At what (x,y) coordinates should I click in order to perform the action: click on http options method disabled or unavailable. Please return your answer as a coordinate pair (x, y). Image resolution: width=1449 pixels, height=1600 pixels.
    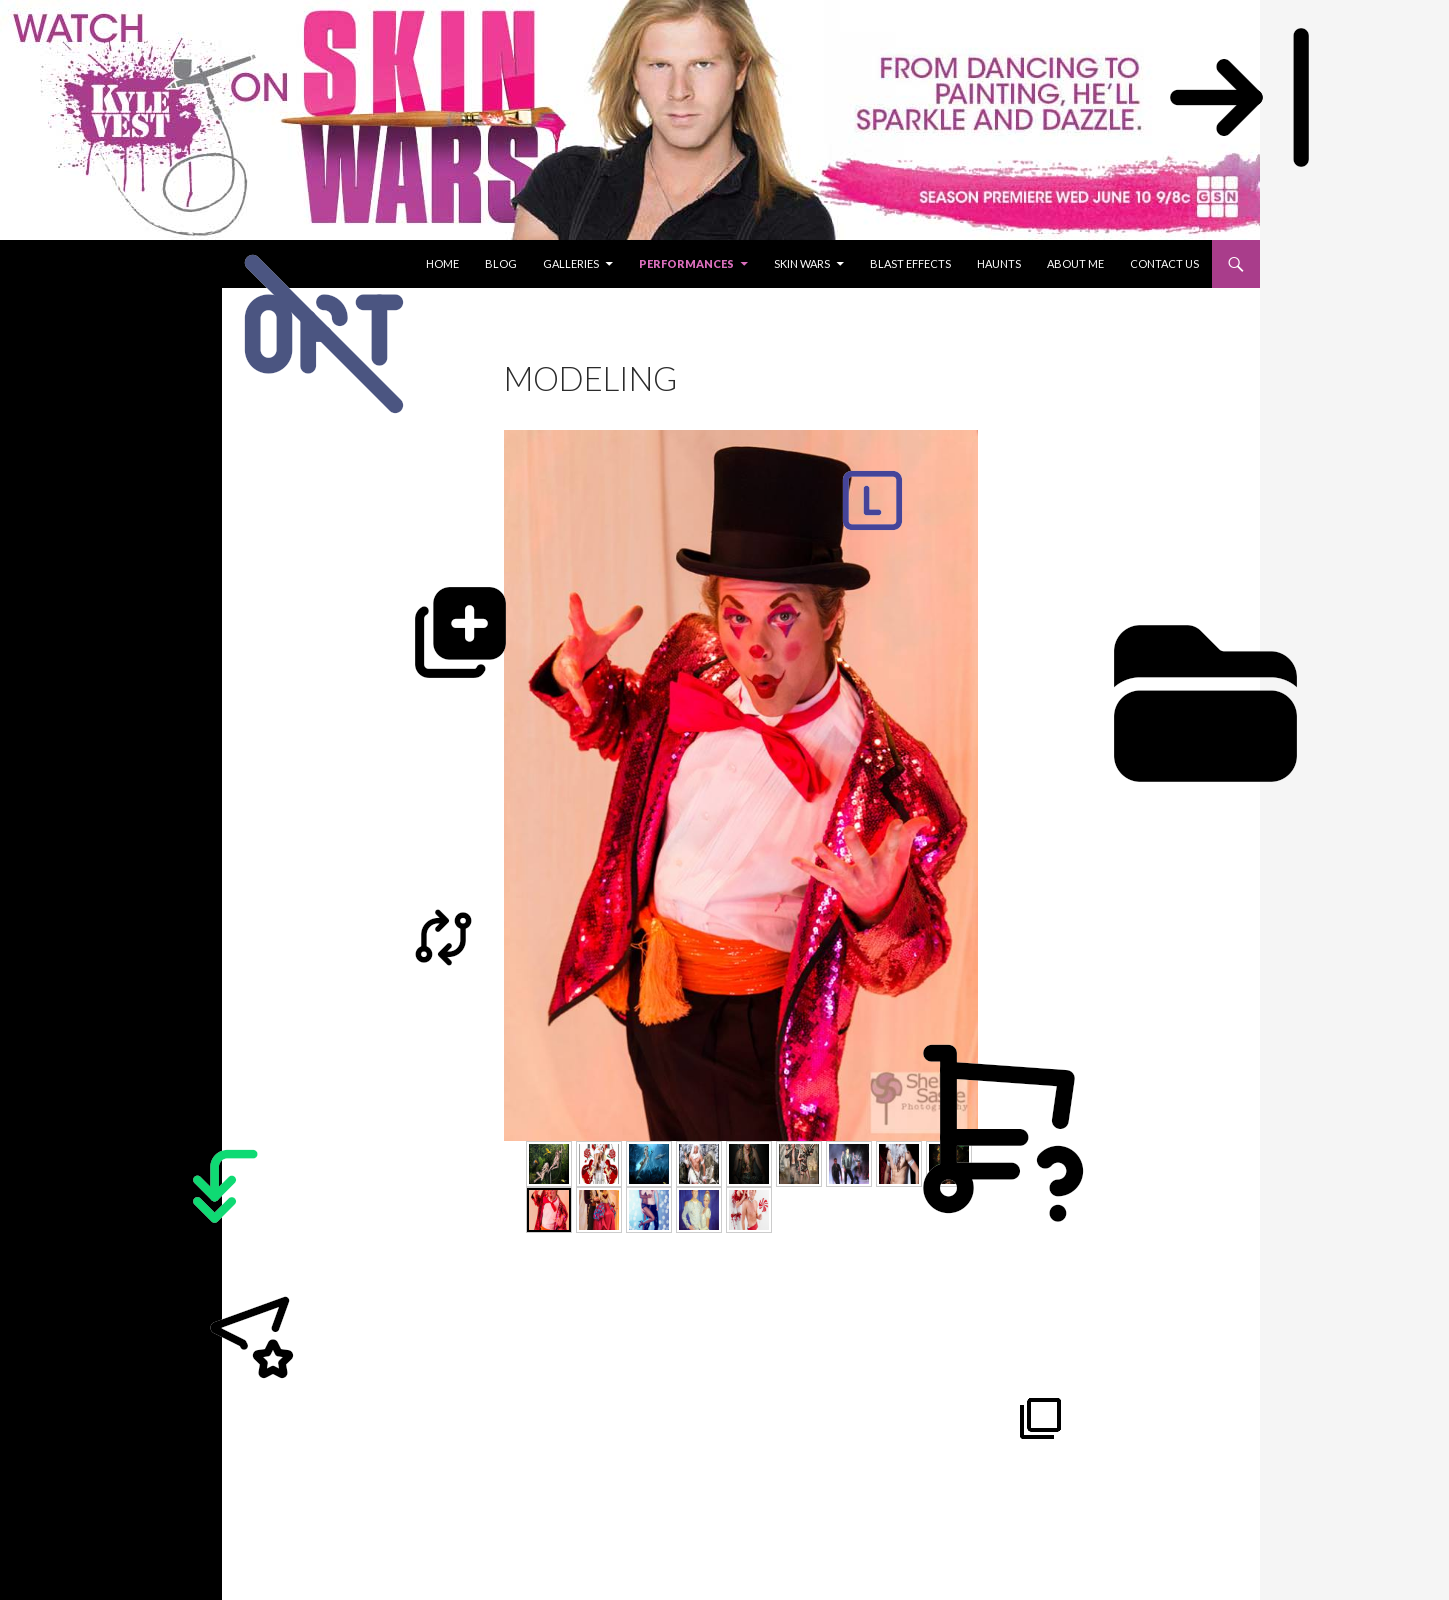
    Looking at the image, I should click on (324, 334).